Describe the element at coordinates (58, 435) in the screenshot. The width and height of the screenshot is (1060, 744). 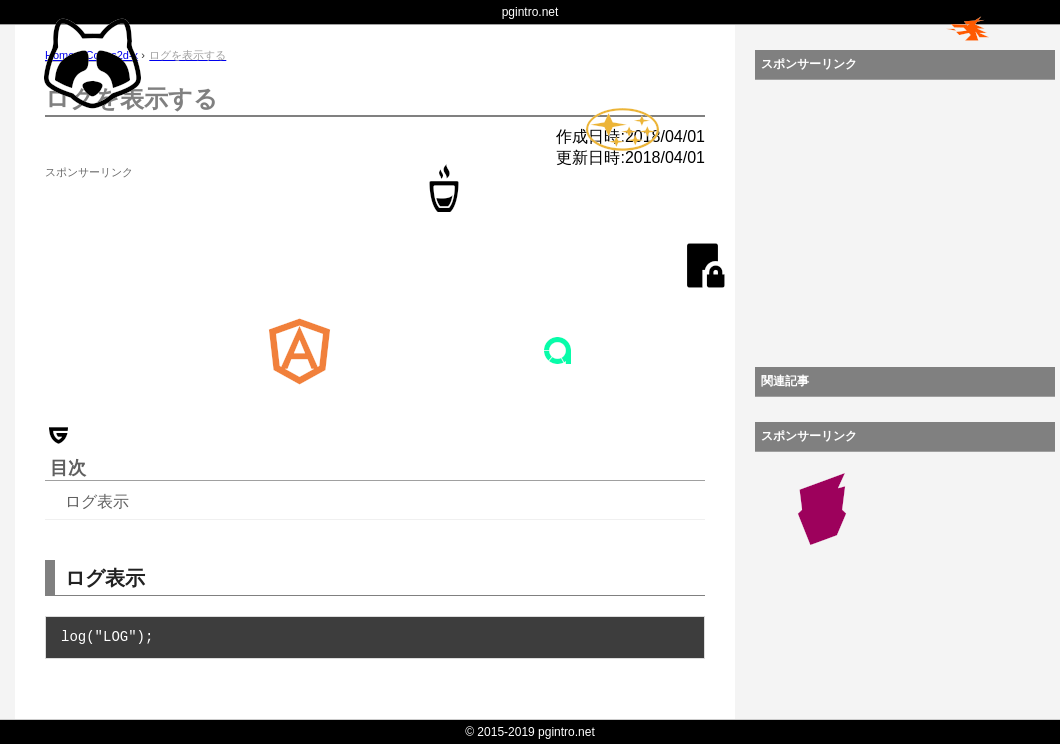
I see `open the Guilded app` at that location.